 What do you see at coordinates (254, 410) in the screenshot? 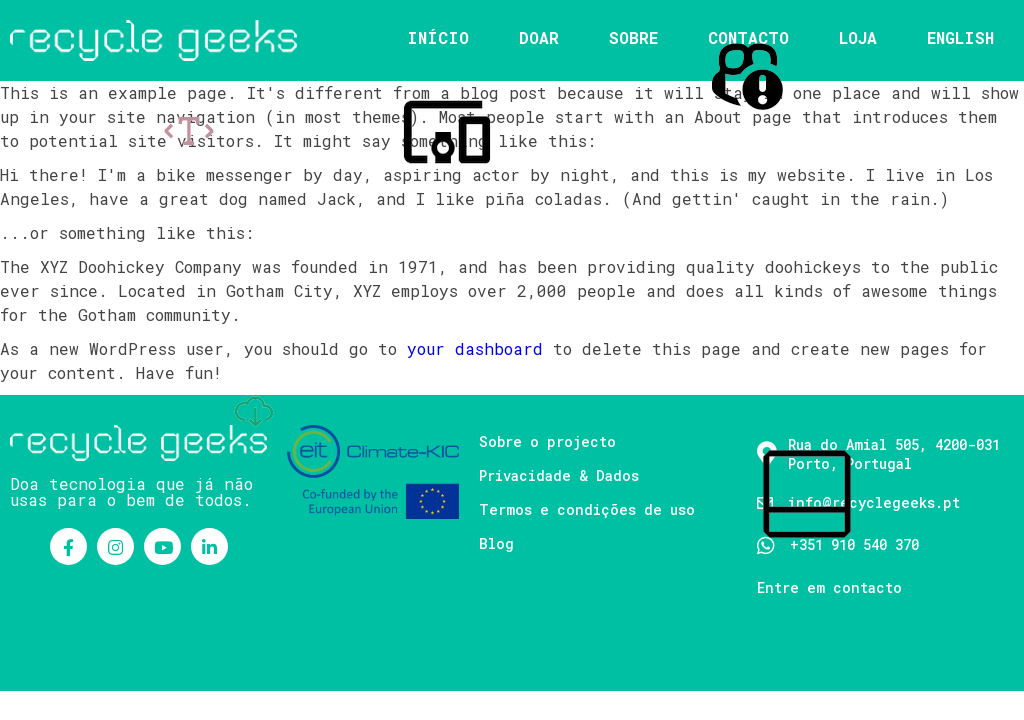
I see `download file from cloud storage` at bounding box center [254, 410].